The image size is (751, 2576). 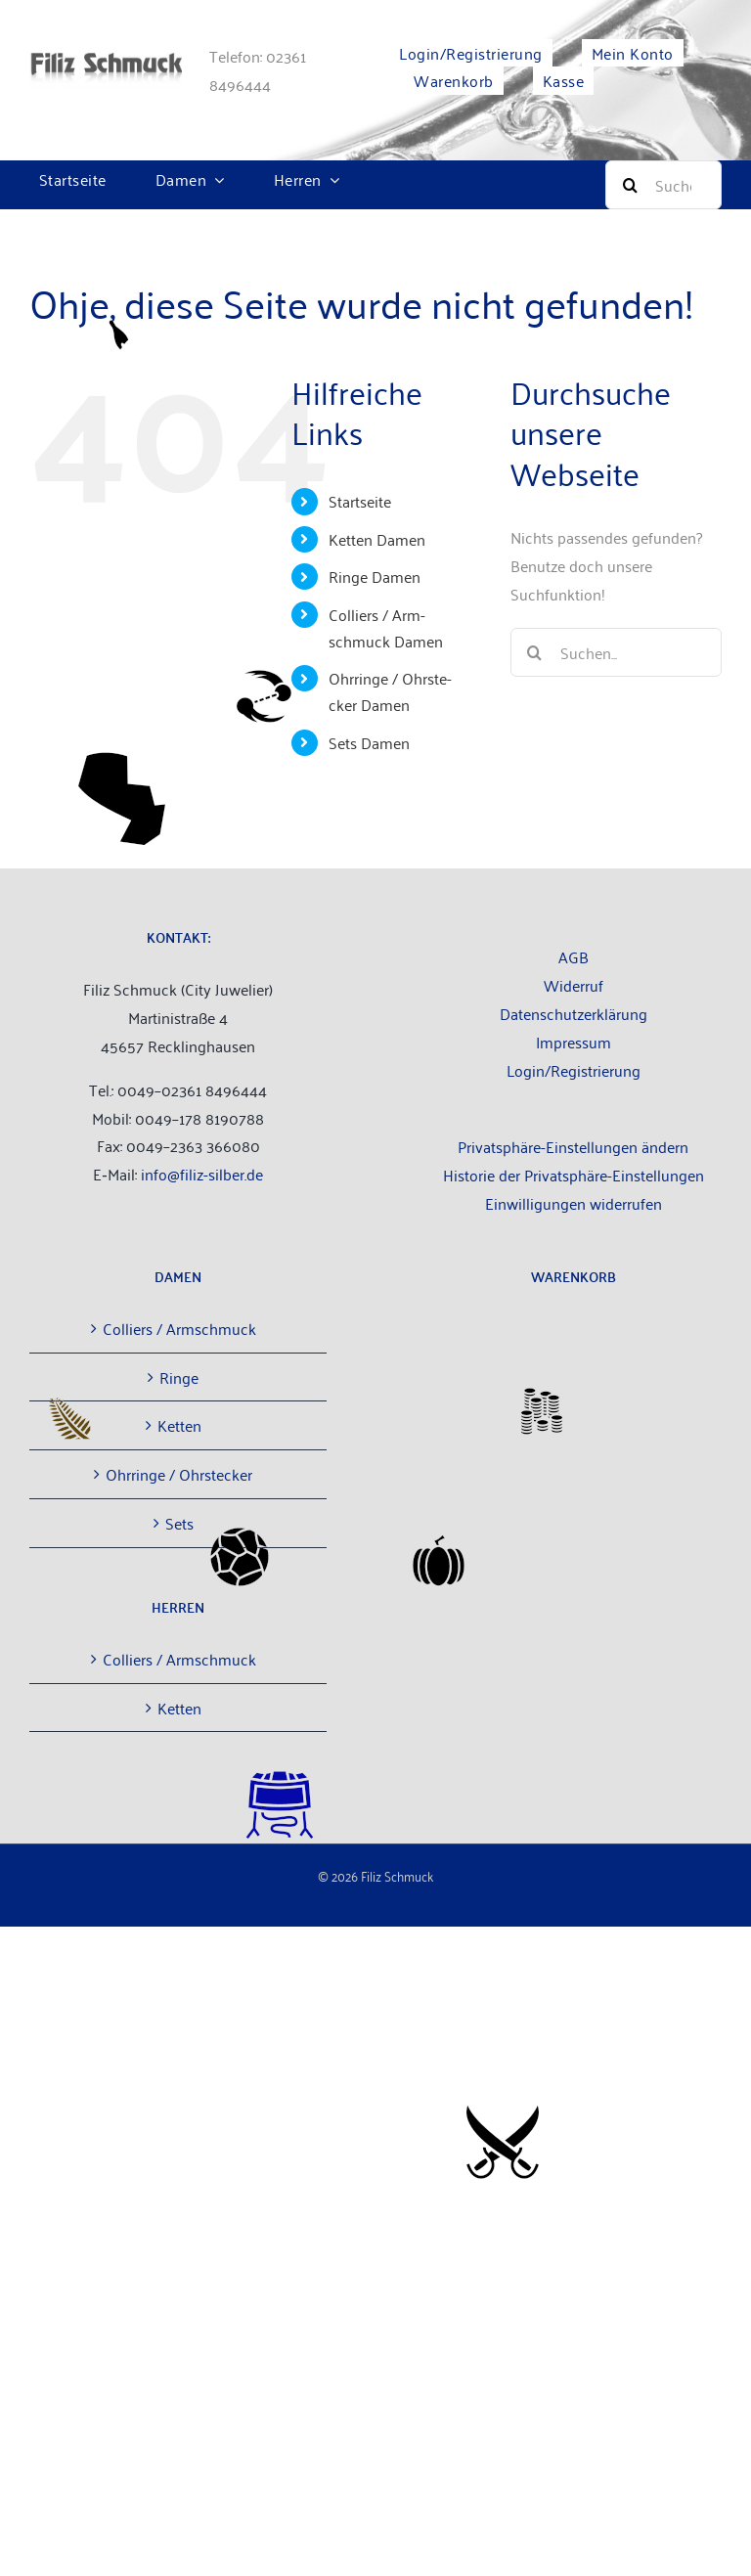 What do you see at coordinates (240, 1557) in the screenshot?
I see `stone or boulder game element` at bounding box center [240, 1557].